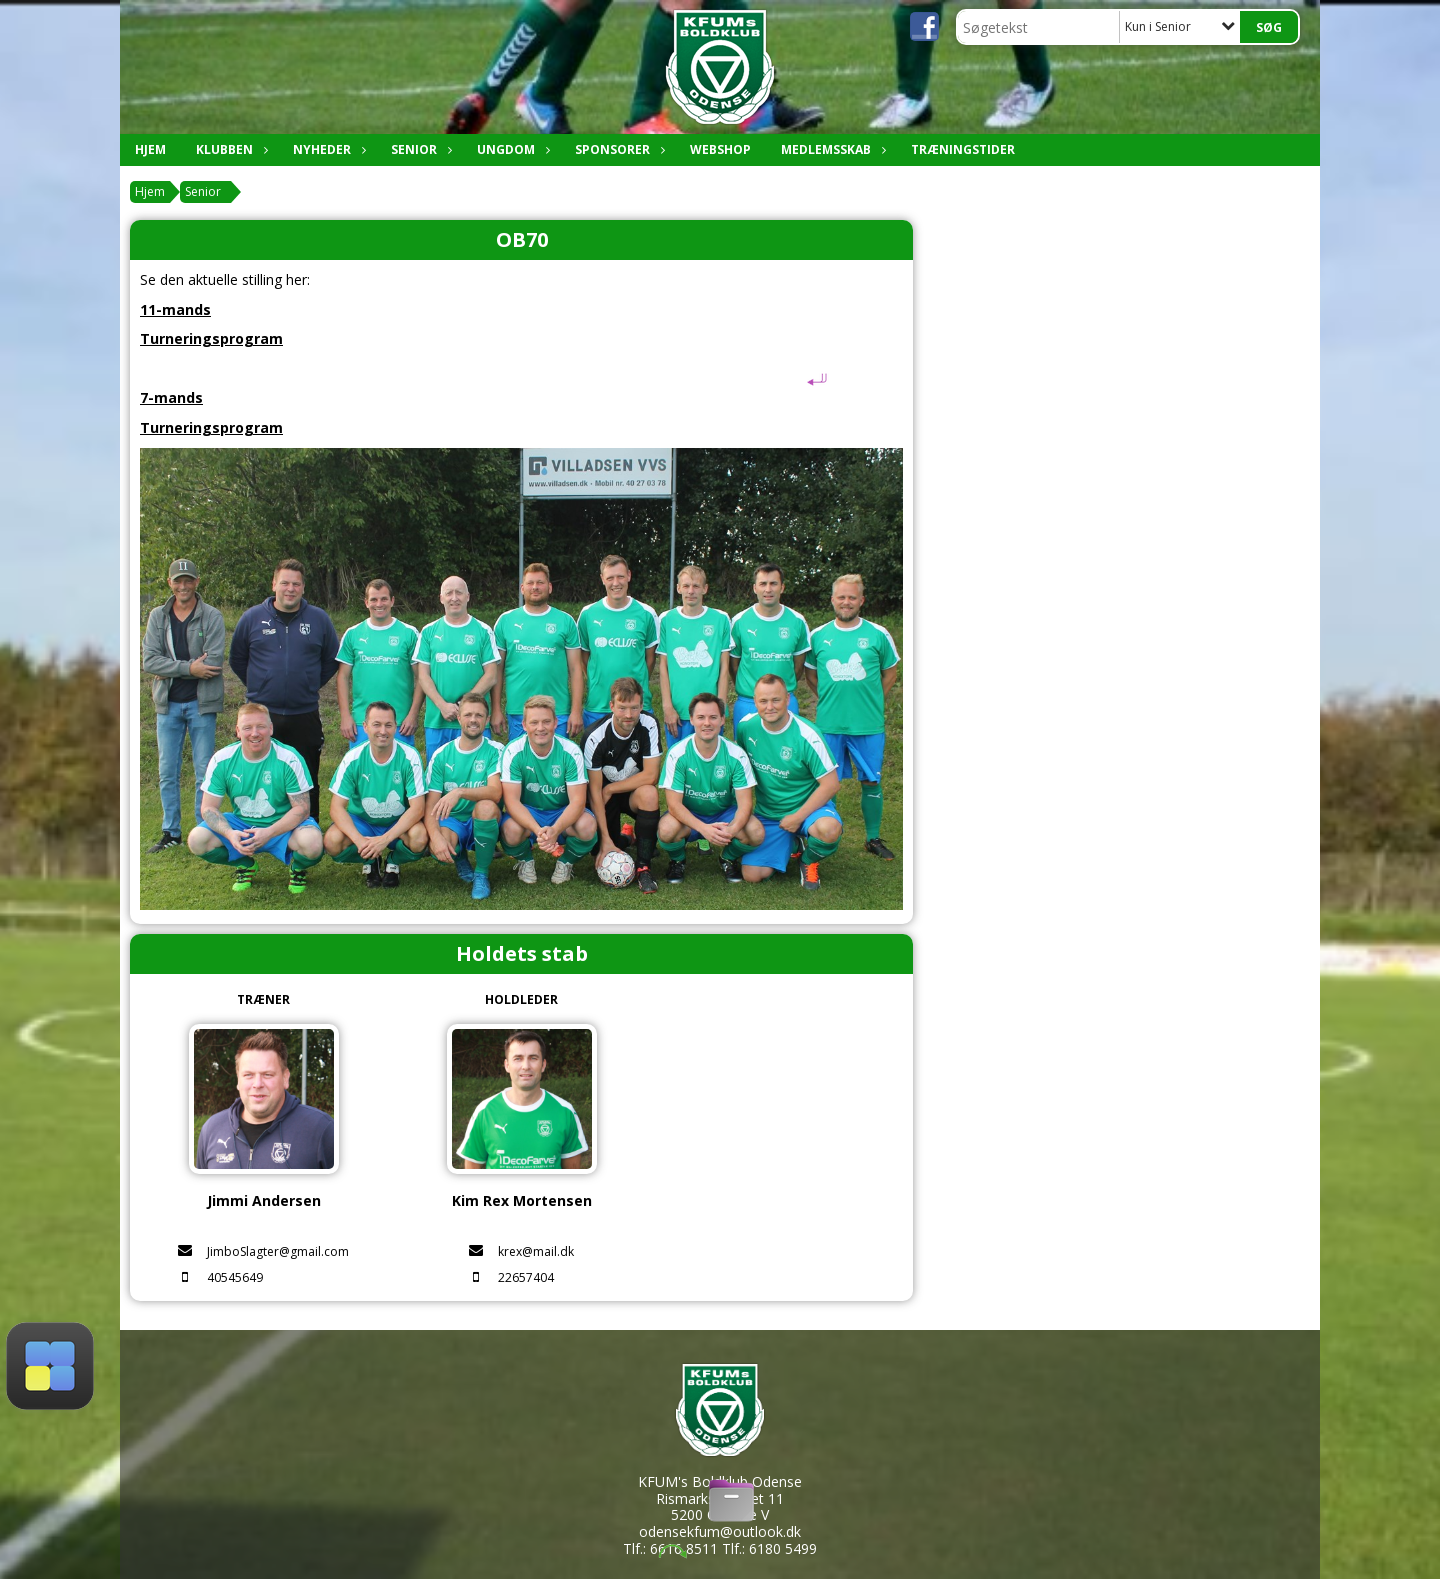 This screenshot has height=1579, width=1440. I want to click on reply to all recipients of an email, so click(816, 379).